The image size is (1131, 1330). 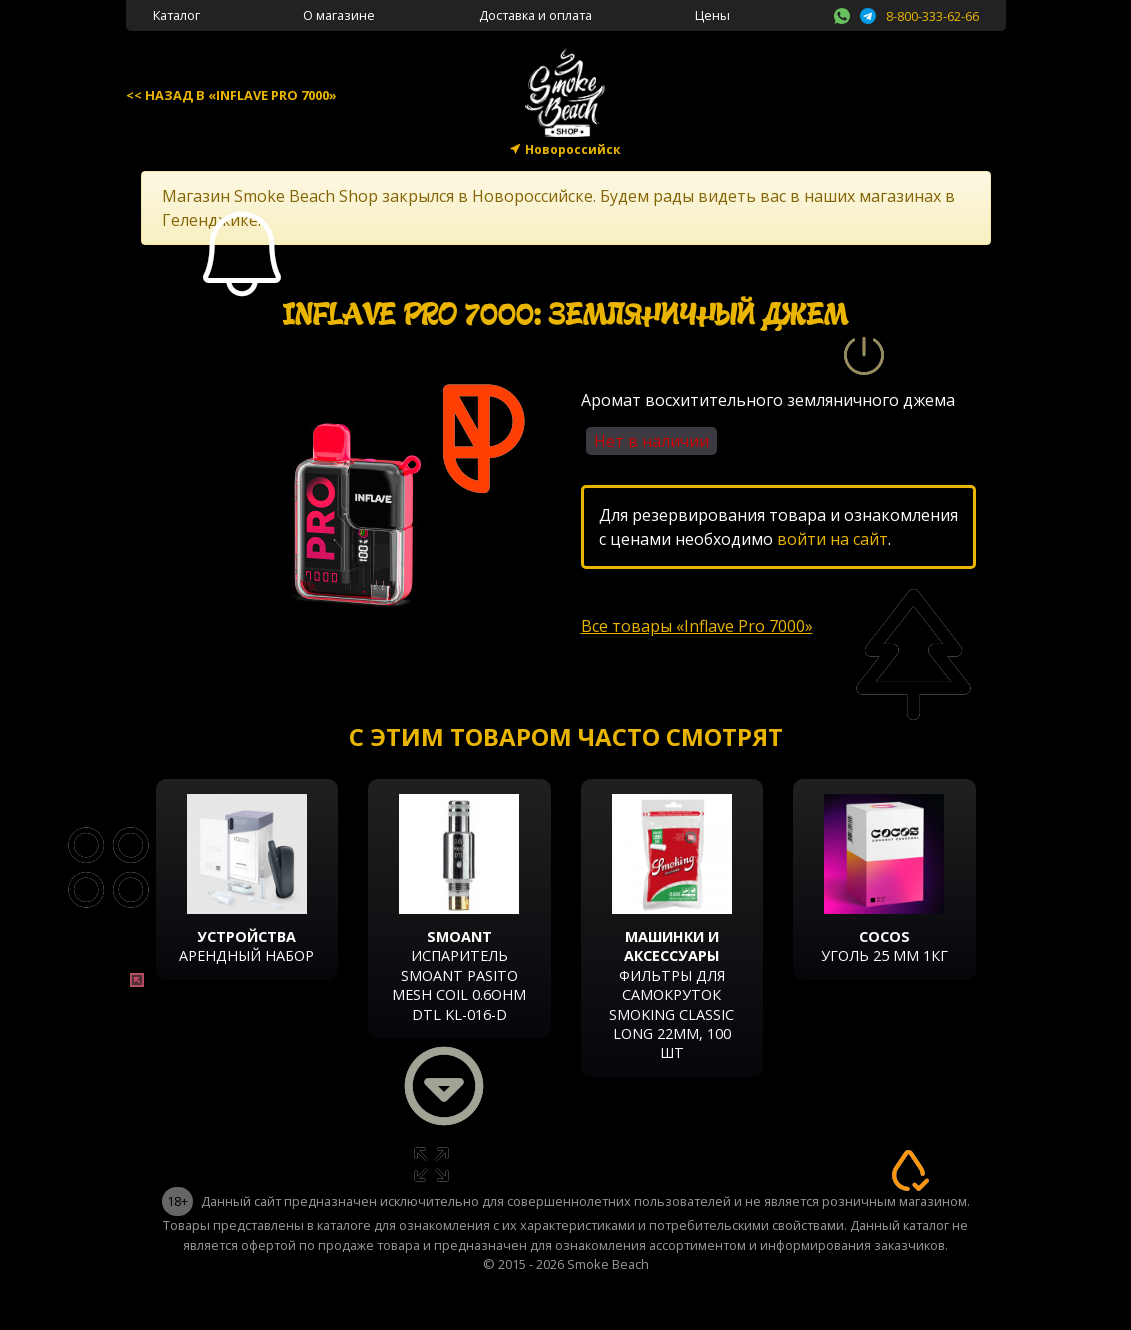 I want to click on water quality verified or safe, so click(x=908, y=1170).